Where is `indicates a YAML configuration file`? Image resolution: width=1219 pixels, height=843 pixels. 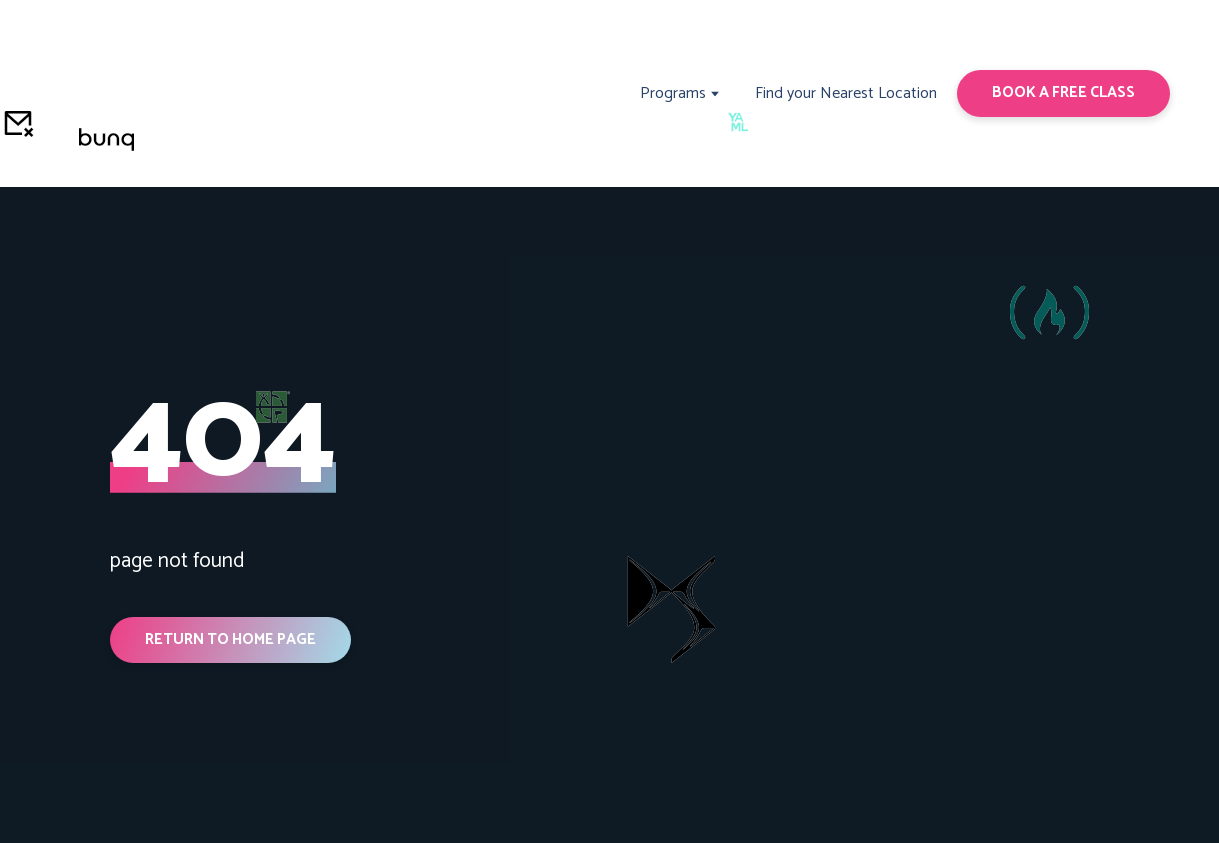 indicates a YAML configuration file is located at coordinates (738, 122).